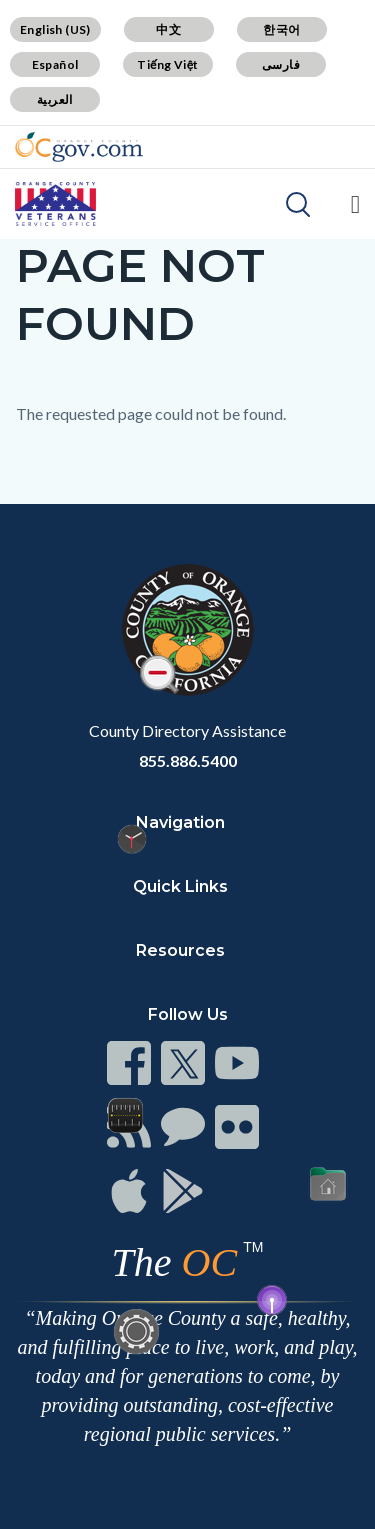 The image size is (375, 1529). I want to click on open the Measure app, so click(125, 1115).